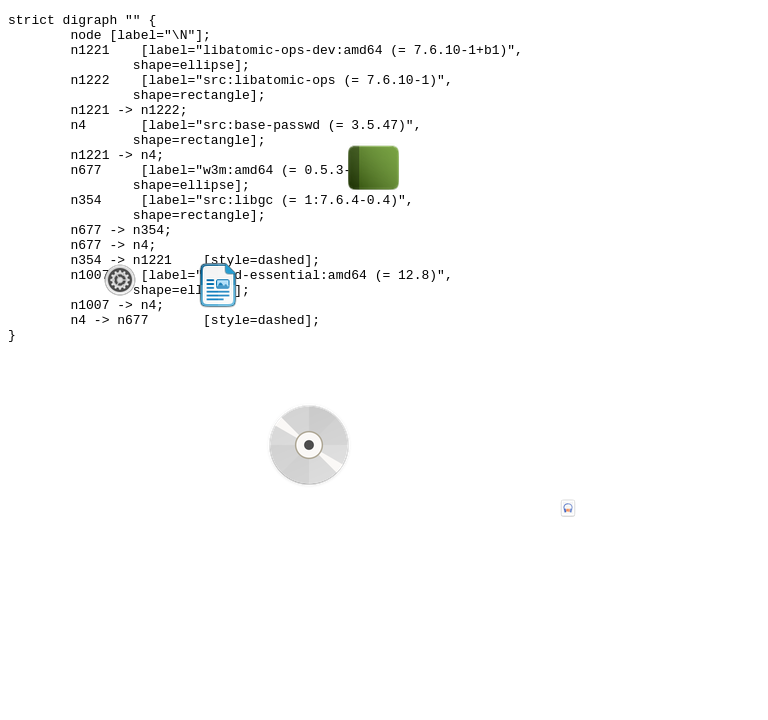  I want to click on open a libreoffice writer document, so click(218, 285).